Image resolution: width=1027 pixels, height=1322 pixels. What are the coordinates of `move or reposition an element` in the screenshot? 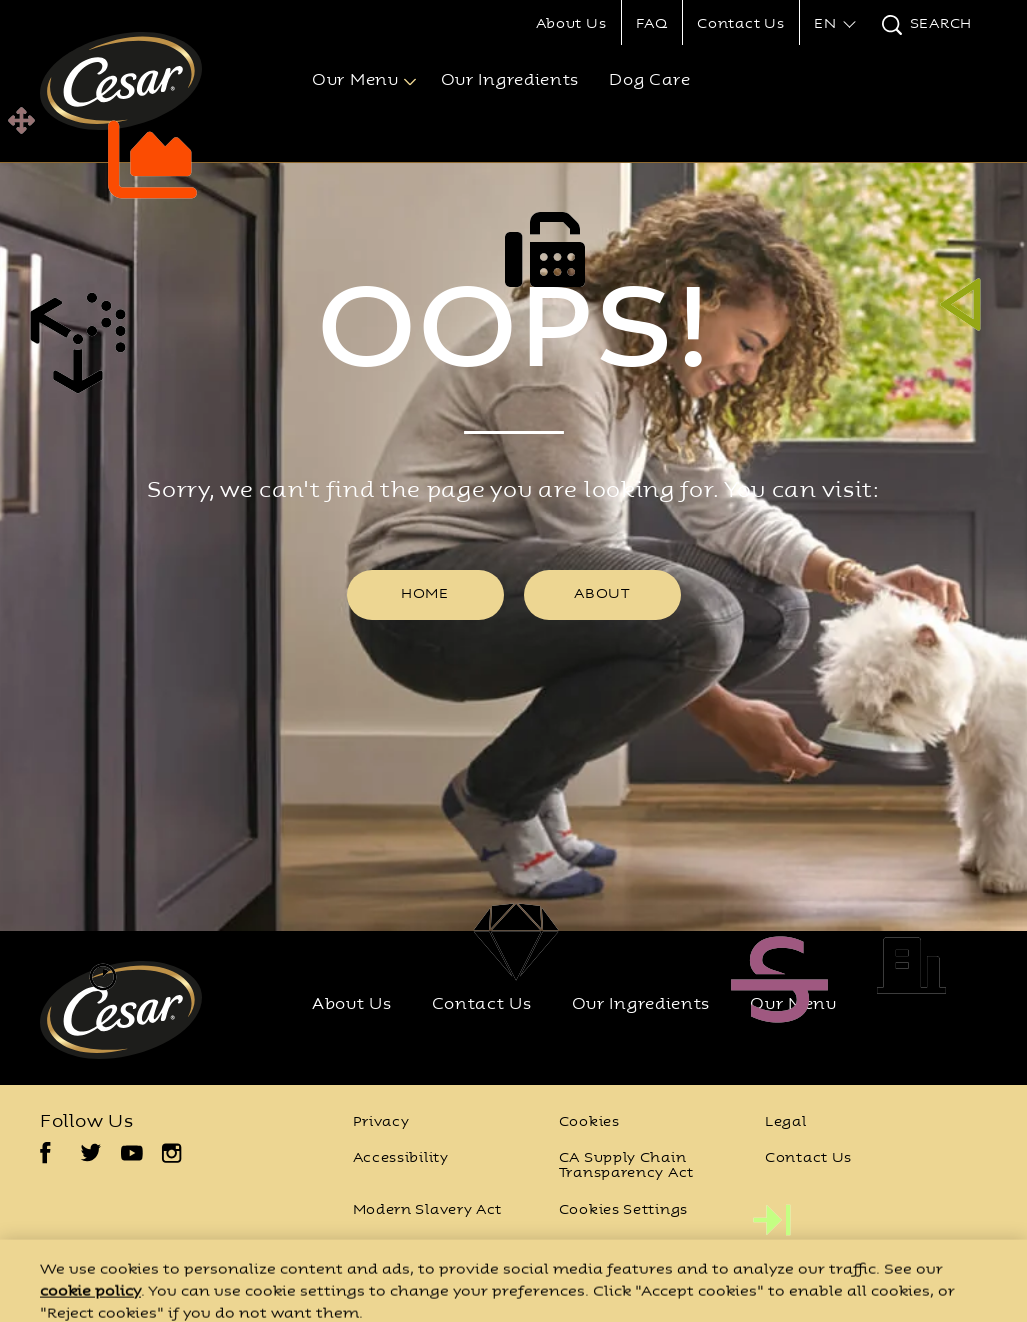 It's located at (21, 120).